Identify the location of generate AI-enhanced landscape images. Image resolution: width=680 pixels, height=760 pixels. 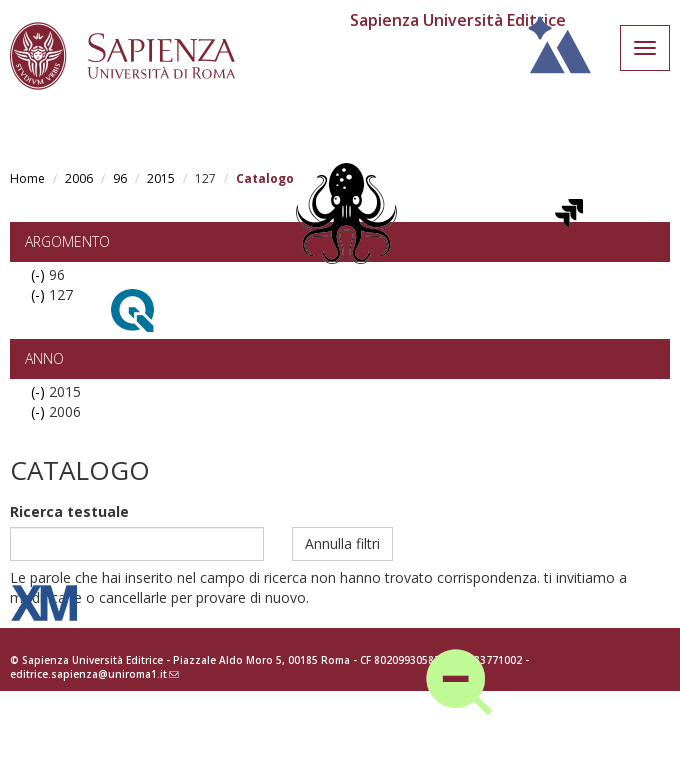
(559, 47).